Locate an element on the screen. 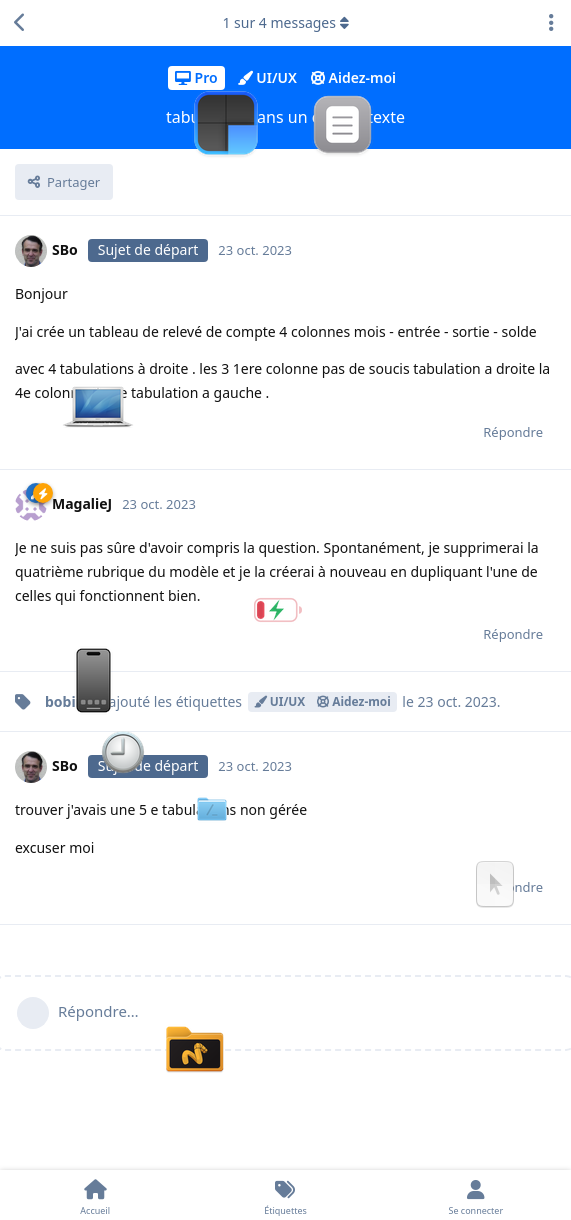 The image size is (571, 1220). iPhone device icon is located at coordinates (93, 680).